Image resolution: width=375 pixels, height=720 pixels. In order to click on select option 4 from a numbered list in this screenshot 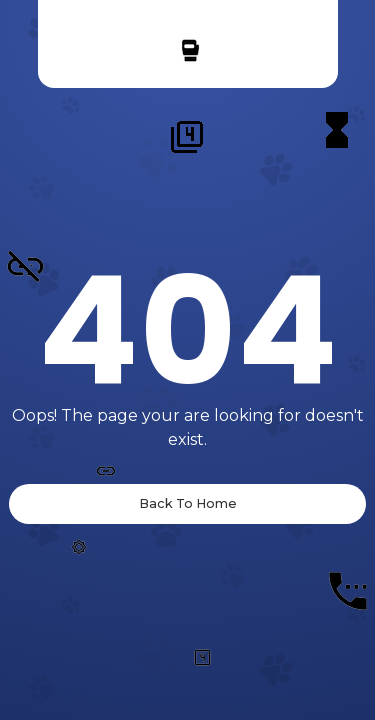, I will do `click(202, 657)`.